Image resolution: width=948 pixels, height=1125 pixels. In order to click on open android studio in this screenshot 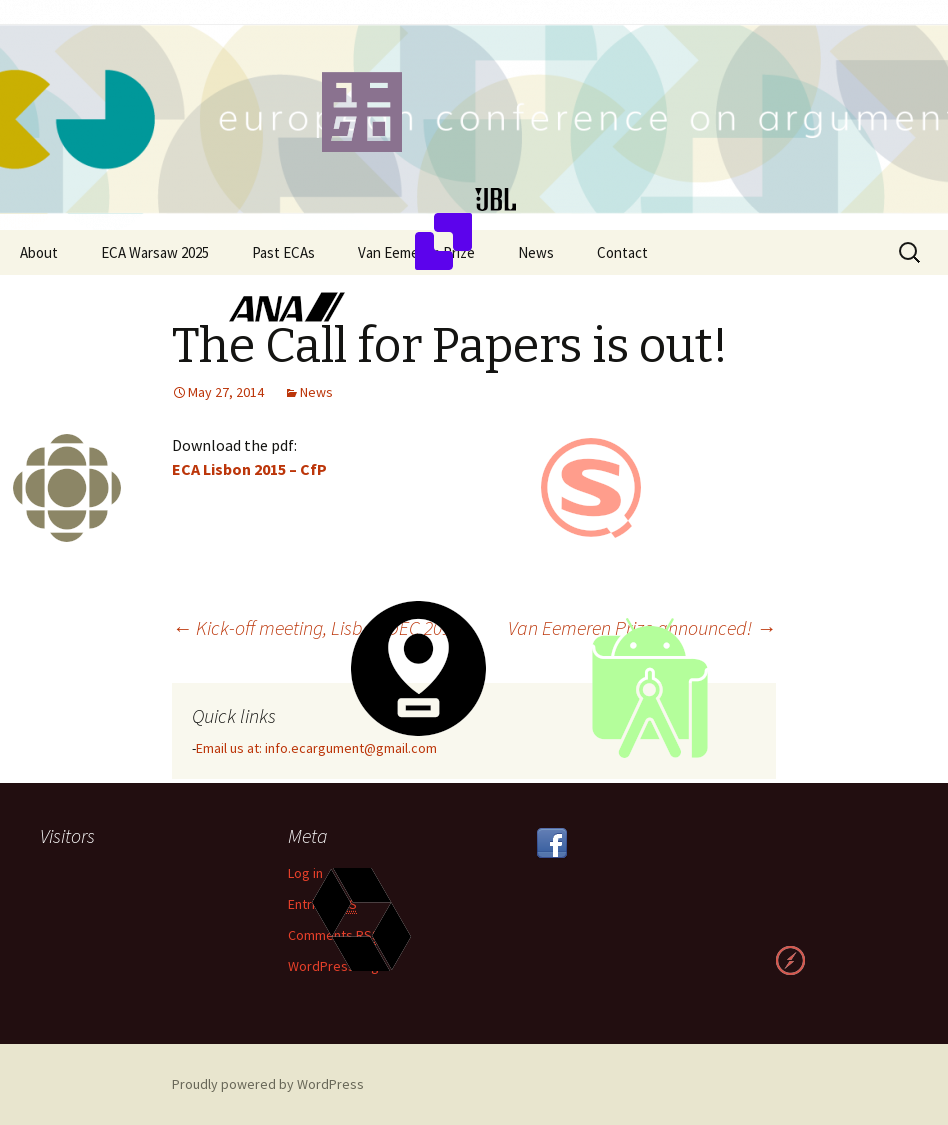, I will do `click(650, 688)`.